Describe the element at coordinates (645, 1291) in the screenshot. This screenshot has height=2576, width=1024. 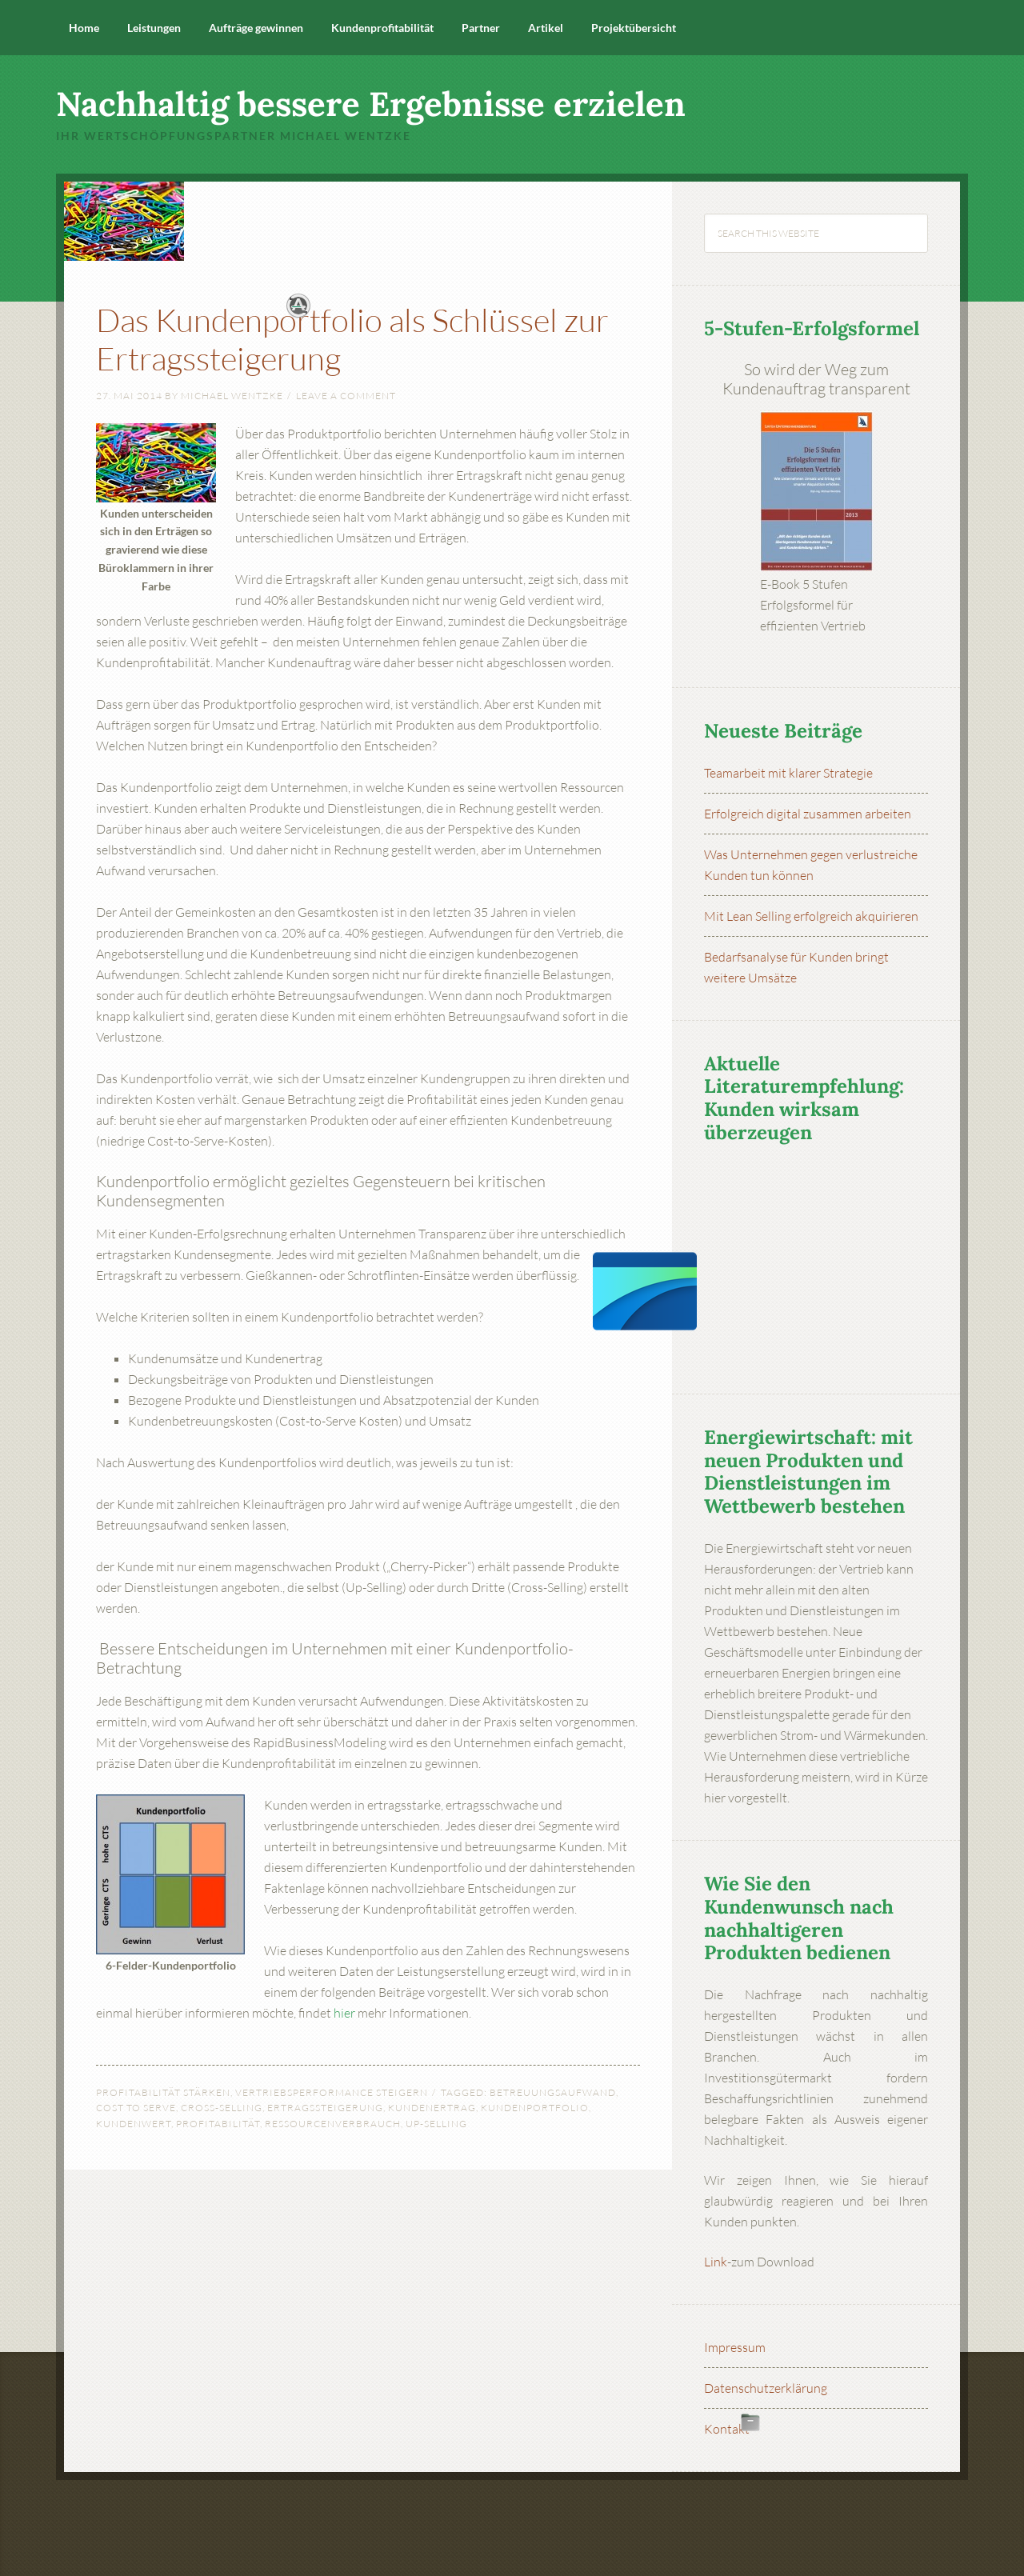
I see `launch microsoft edge webview runtime` at that location.